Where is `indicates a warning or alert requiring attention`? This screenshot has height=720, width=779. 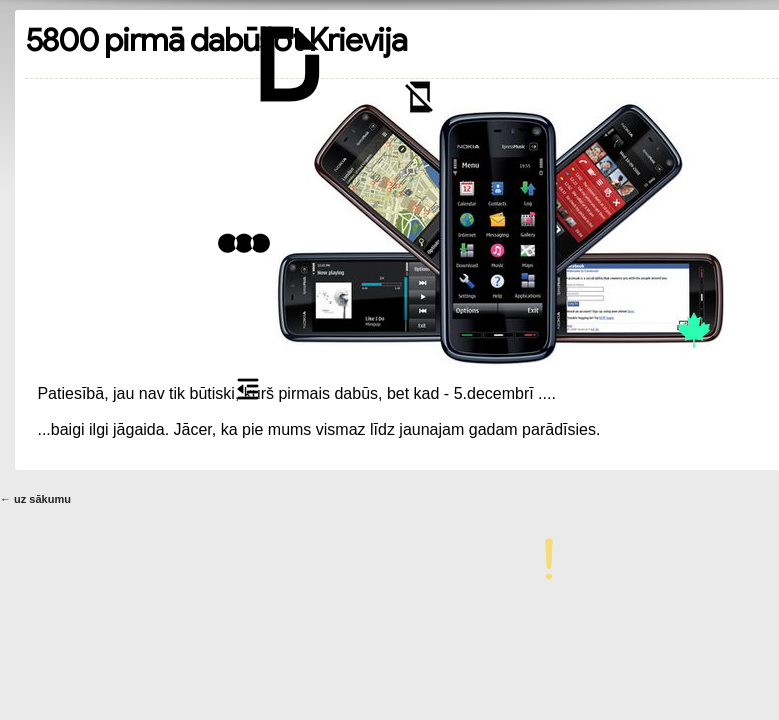 indicates a warning or alert requiring attention is located at coordinates (549, 559).